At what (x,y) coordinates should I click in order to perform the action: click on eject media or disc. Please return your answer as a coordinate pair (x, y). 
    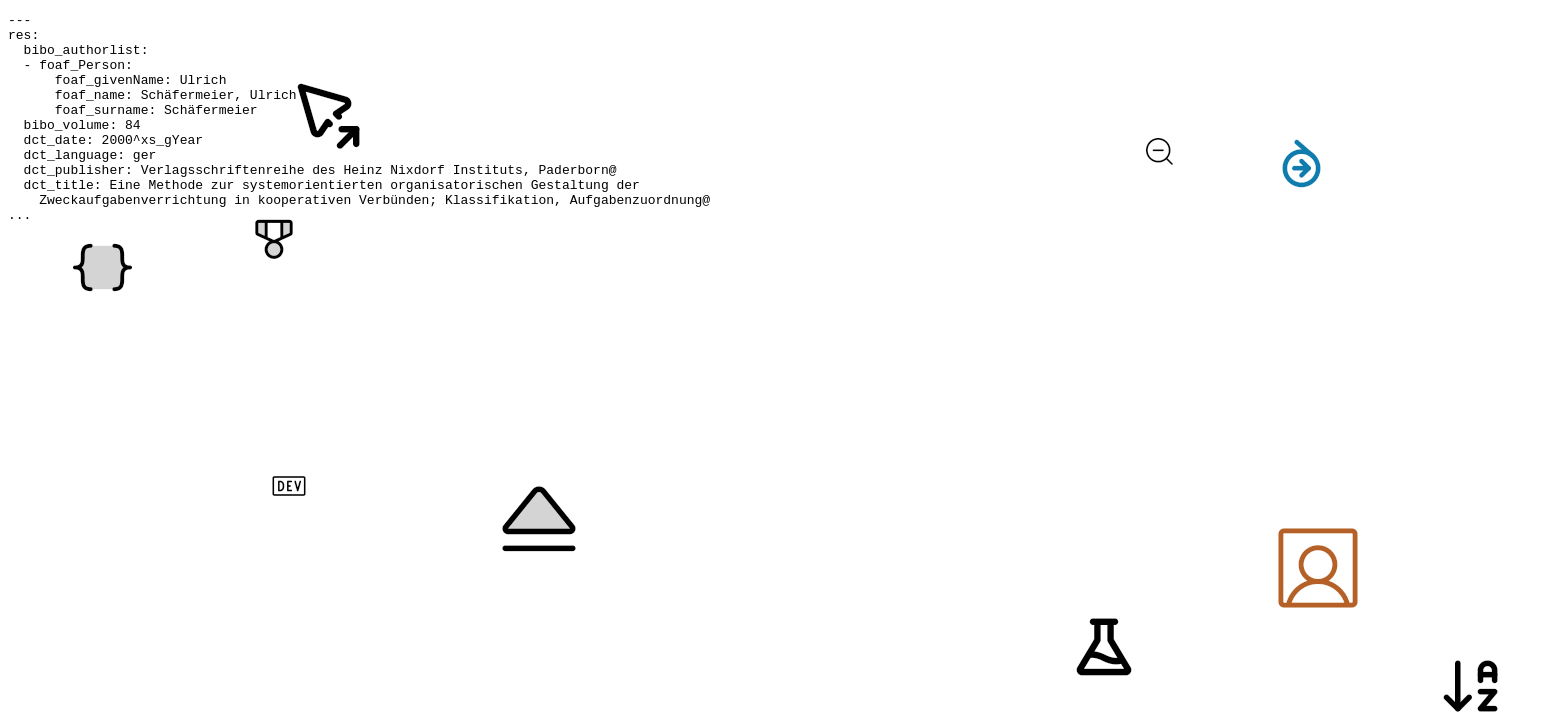
    Looking at the image, I should click on (539, 523).